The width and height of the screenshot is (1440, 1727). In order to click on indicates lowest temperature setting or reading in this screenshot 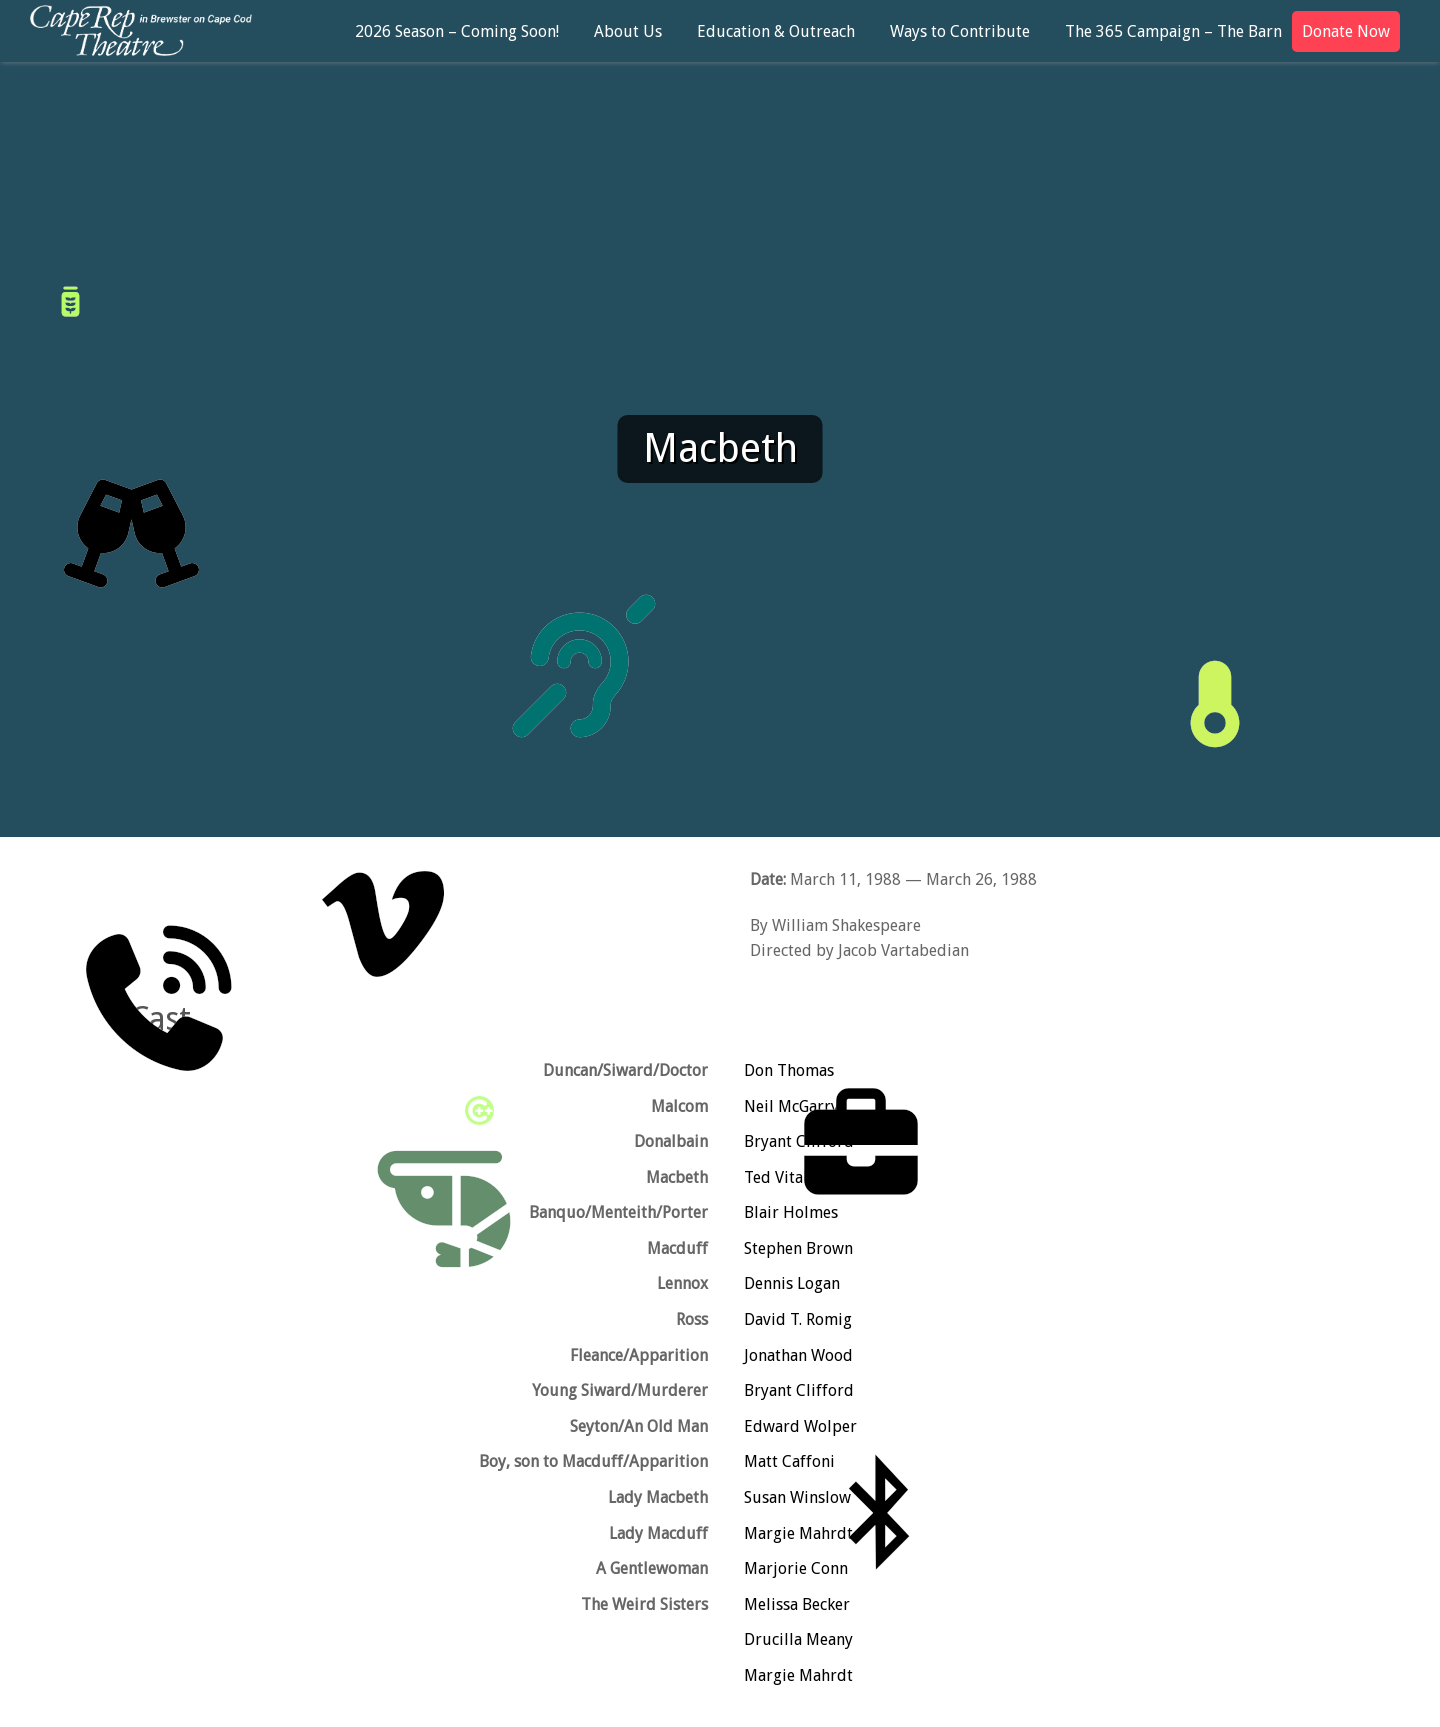, I will do `click(1215, 704)`.